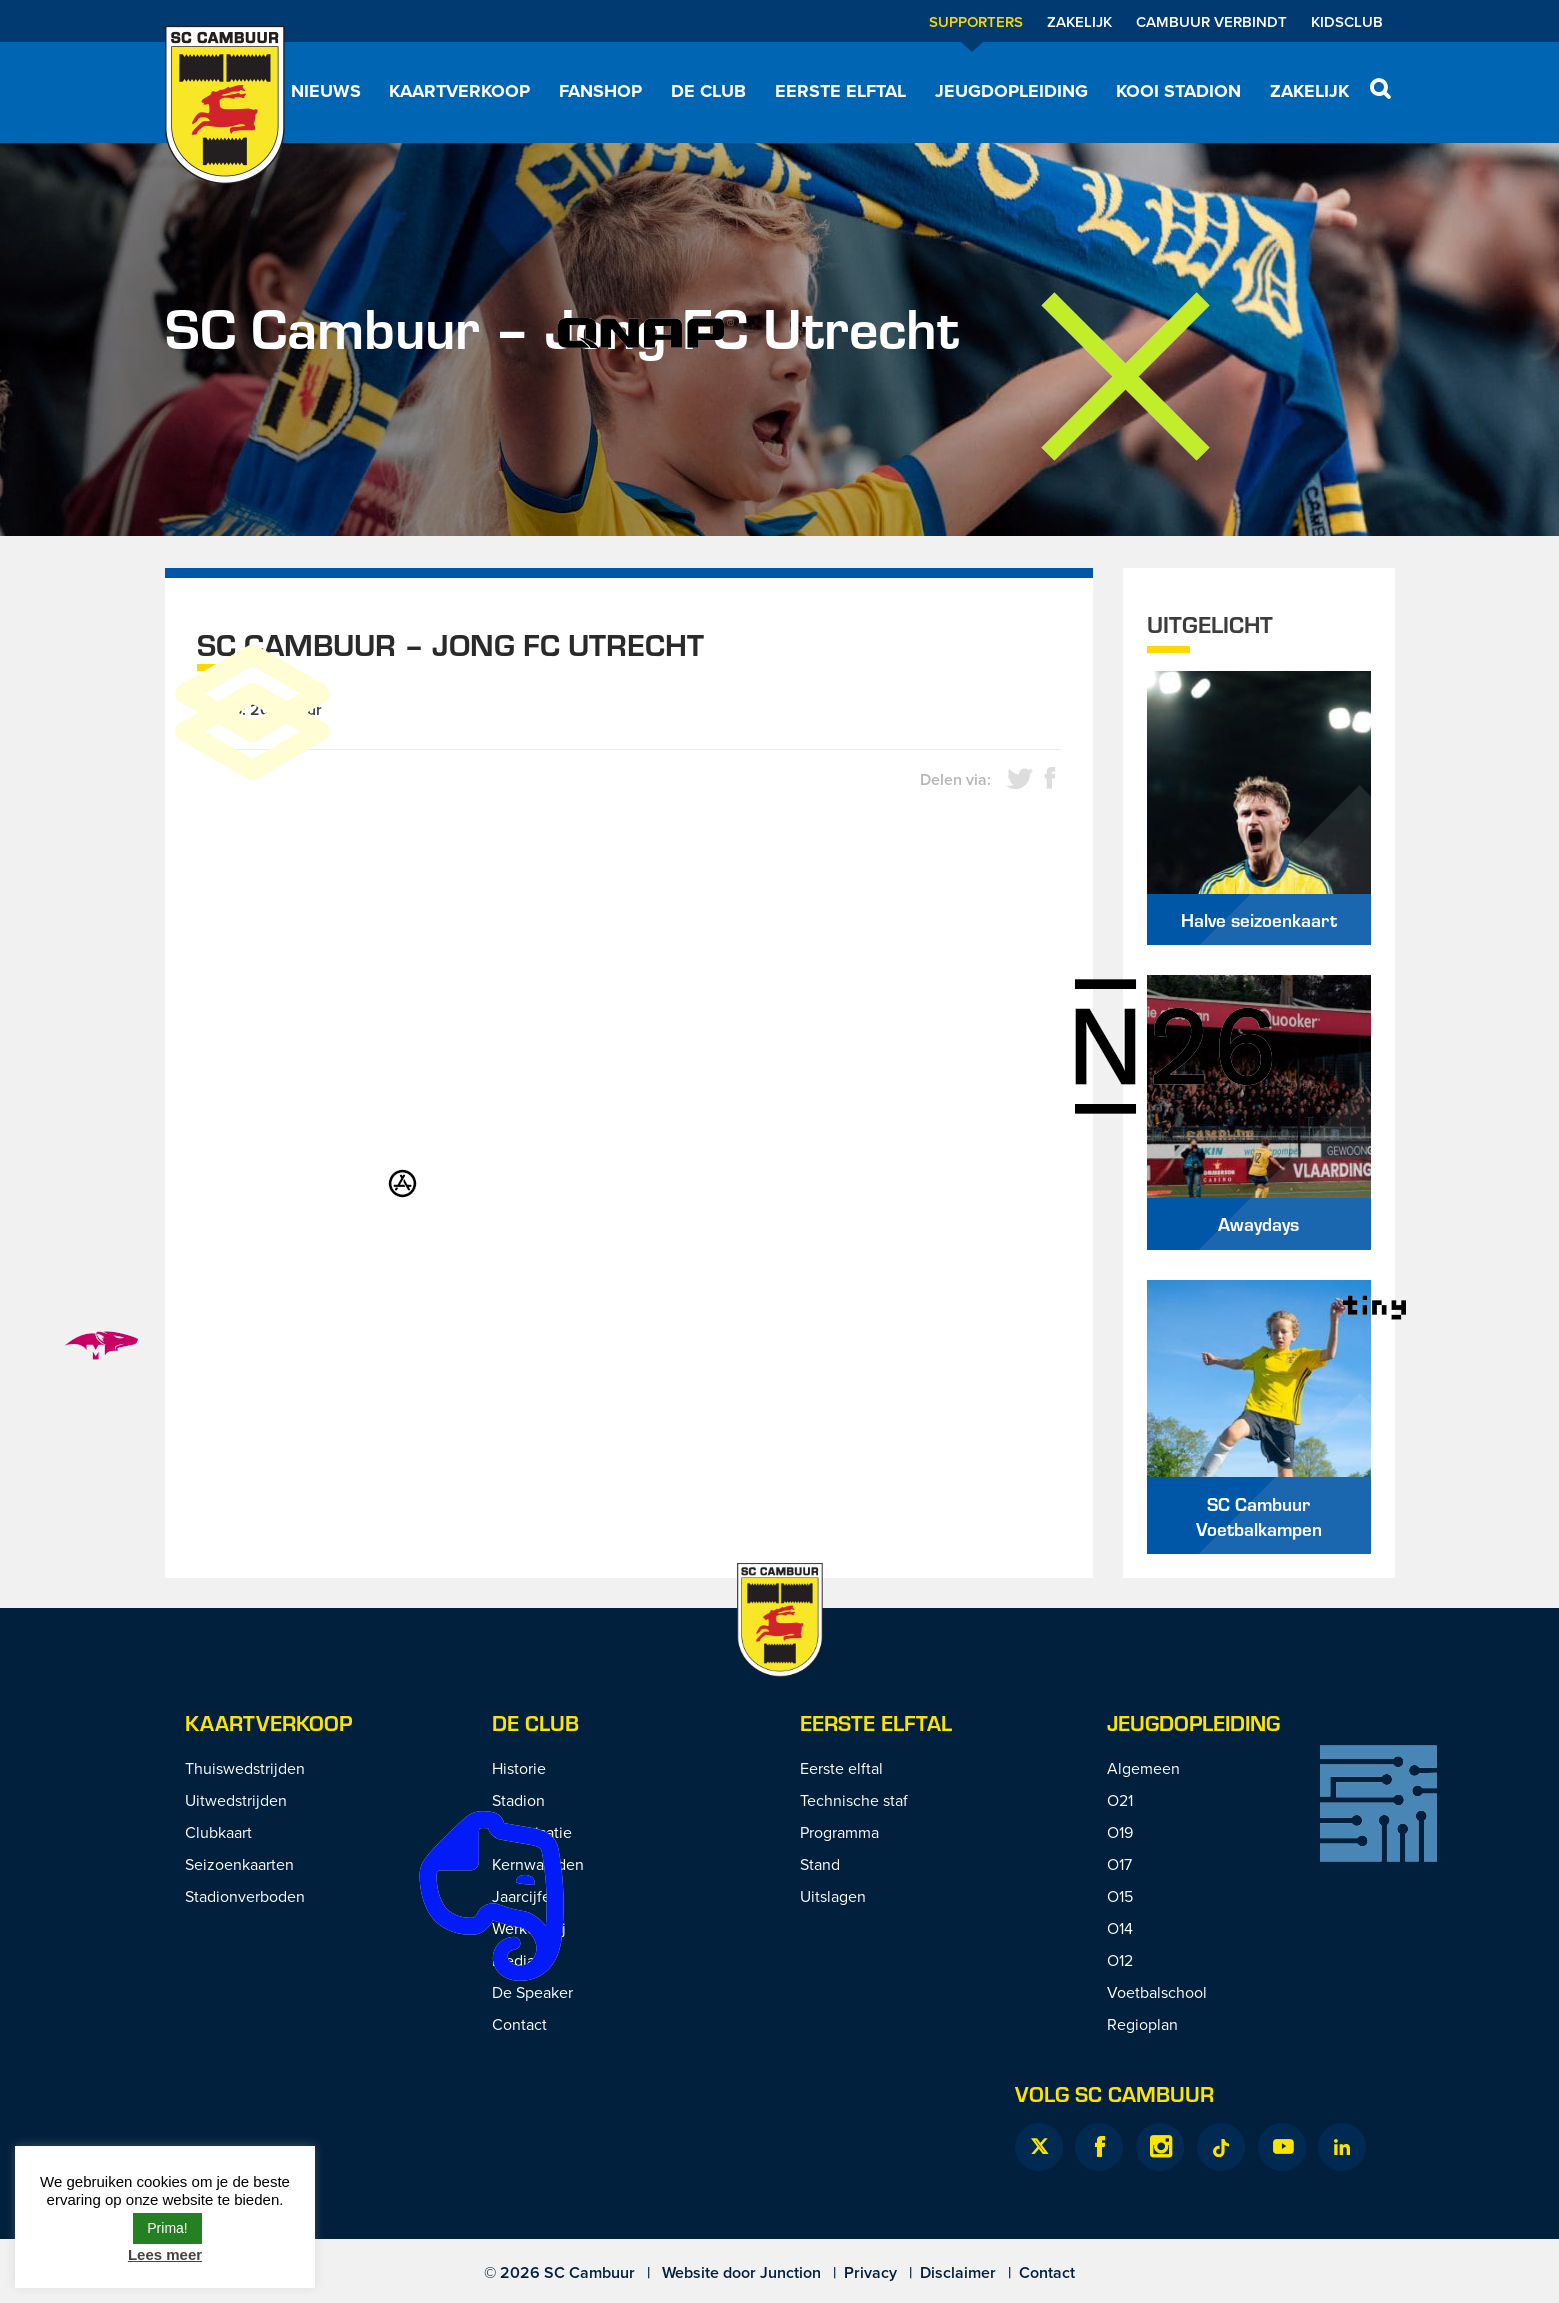 This screenshot has height=2303, width=1559. Describe the element at coordinates (1378, 1803) in the screenshot. I see `multisim circuit simulation software logo` at that location.